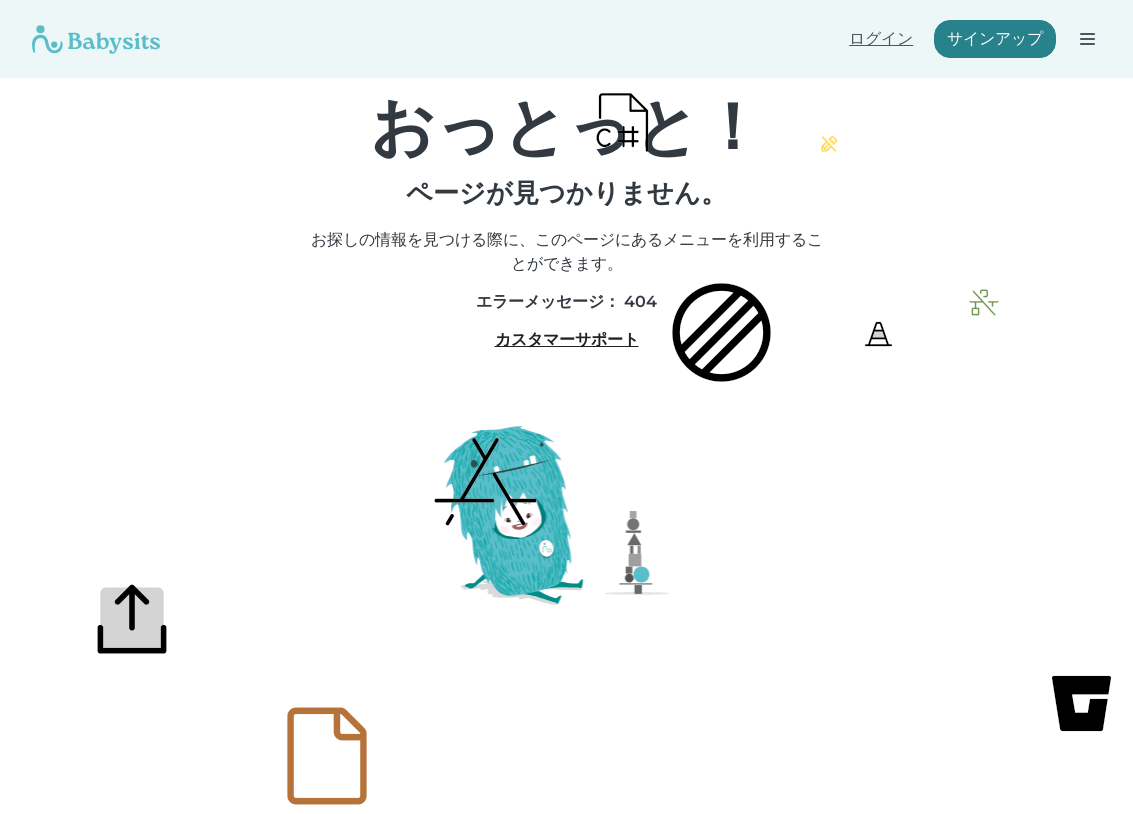  What do you see at coordinates (878, 334) in the screenshot?
I see `indicates area under construction or maintenance` at bounding box center [878, 334].